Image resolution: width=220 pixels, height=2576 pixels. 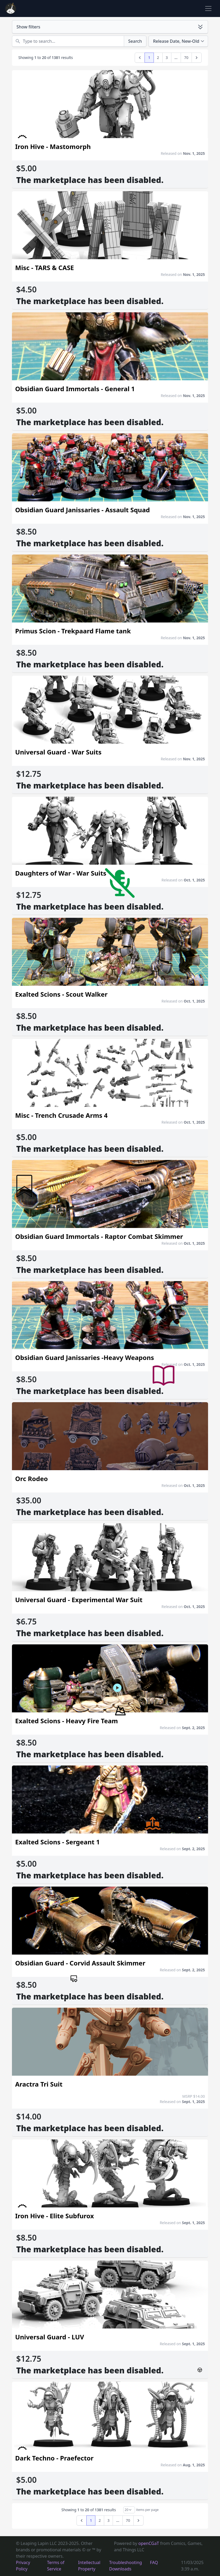 What do you see at coordinates (117, 1688) in the screenshot?
I see `play media content` at bounding box center [117, 1688].